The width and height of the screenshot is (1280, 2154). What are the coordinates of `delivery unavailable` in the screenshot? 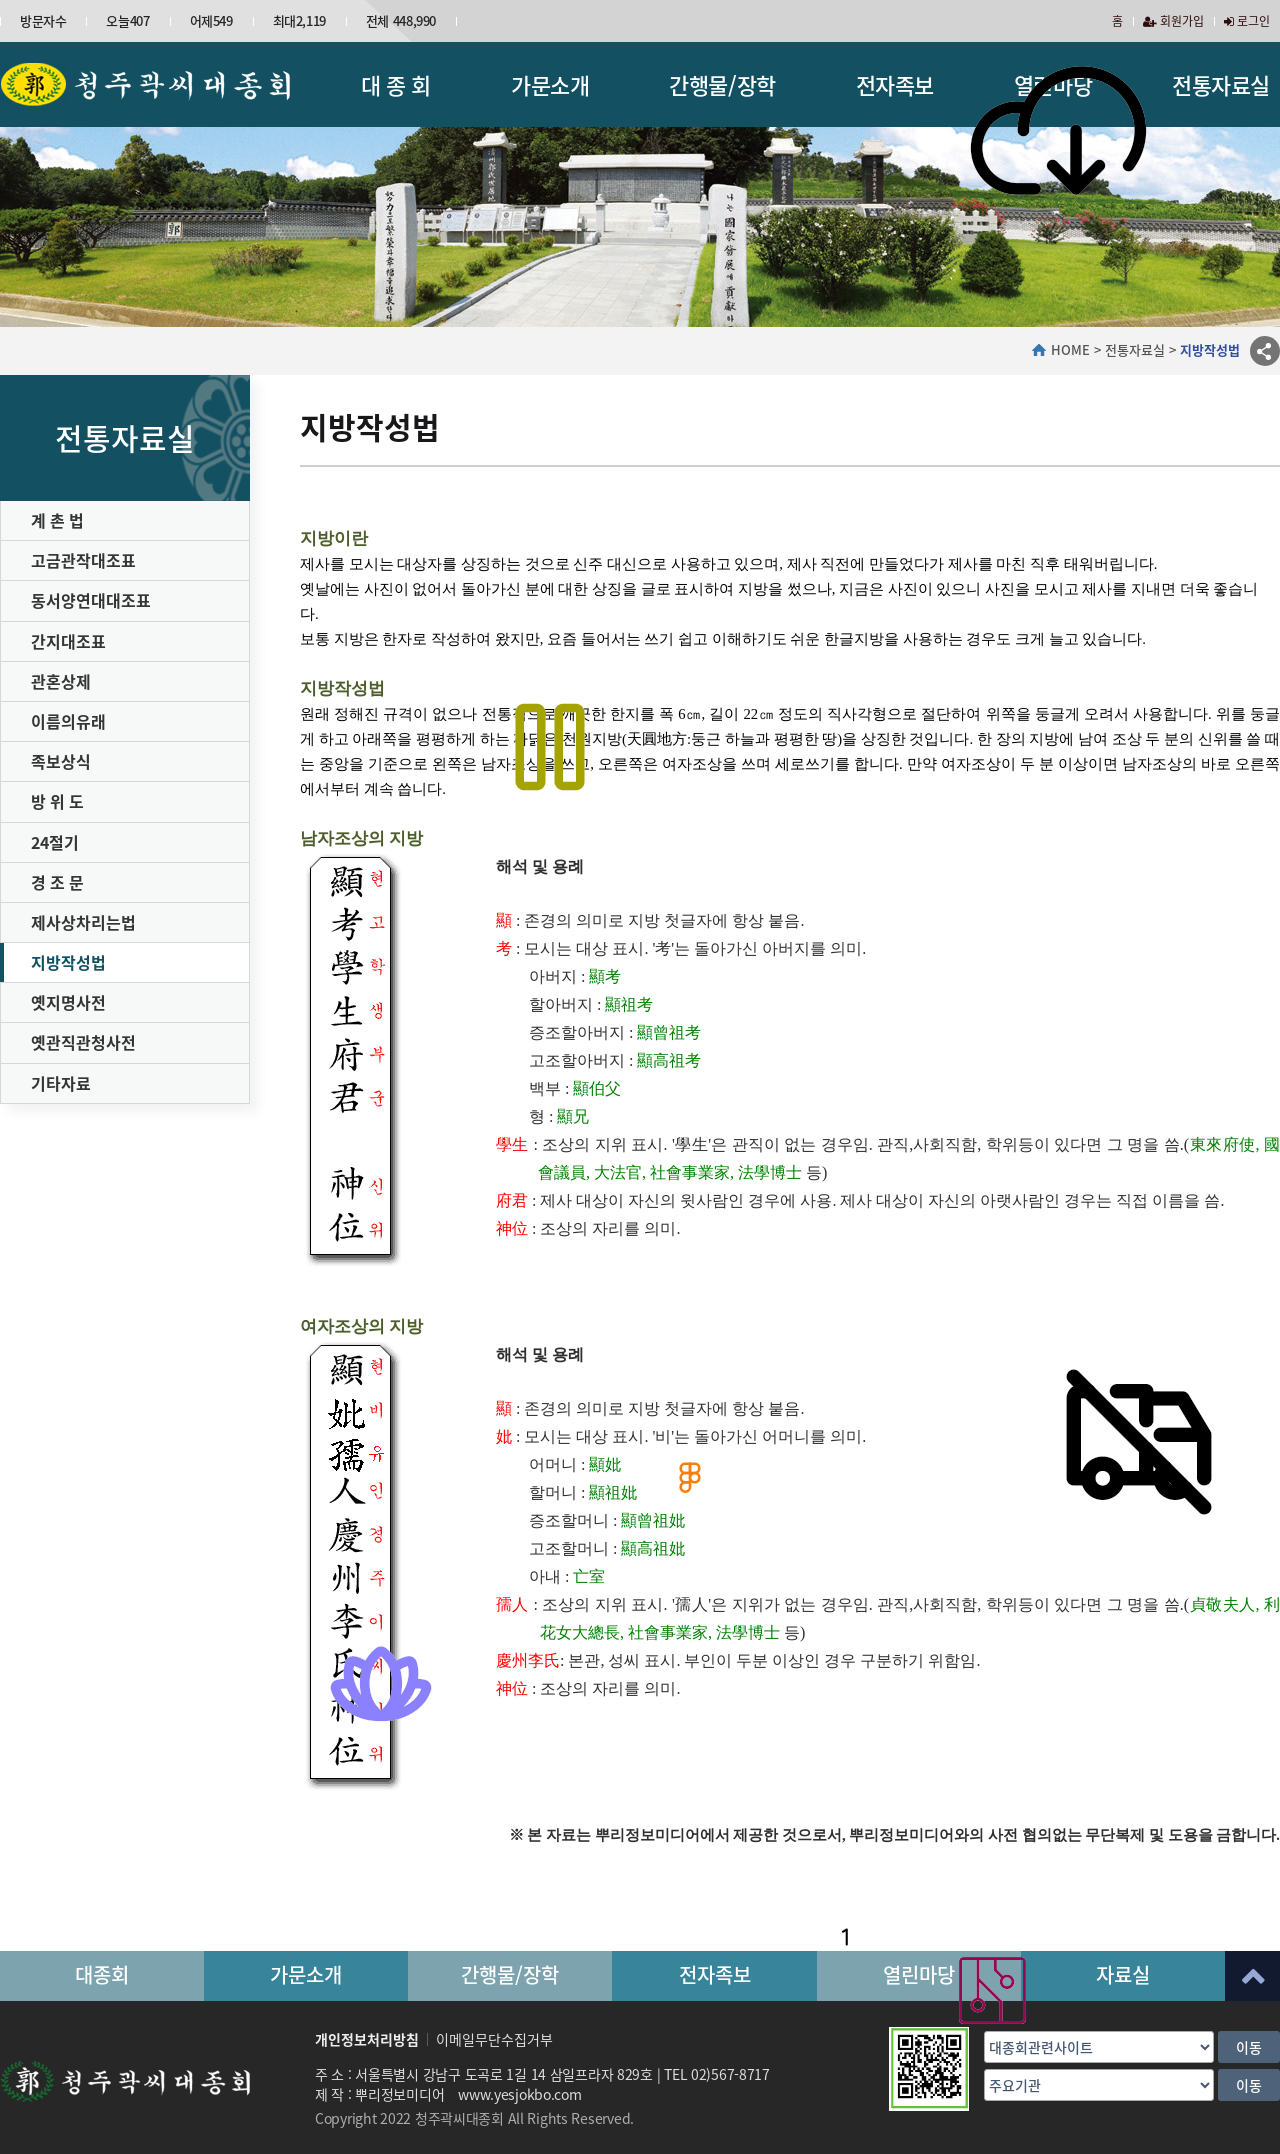 It's located at (1139, 1442).